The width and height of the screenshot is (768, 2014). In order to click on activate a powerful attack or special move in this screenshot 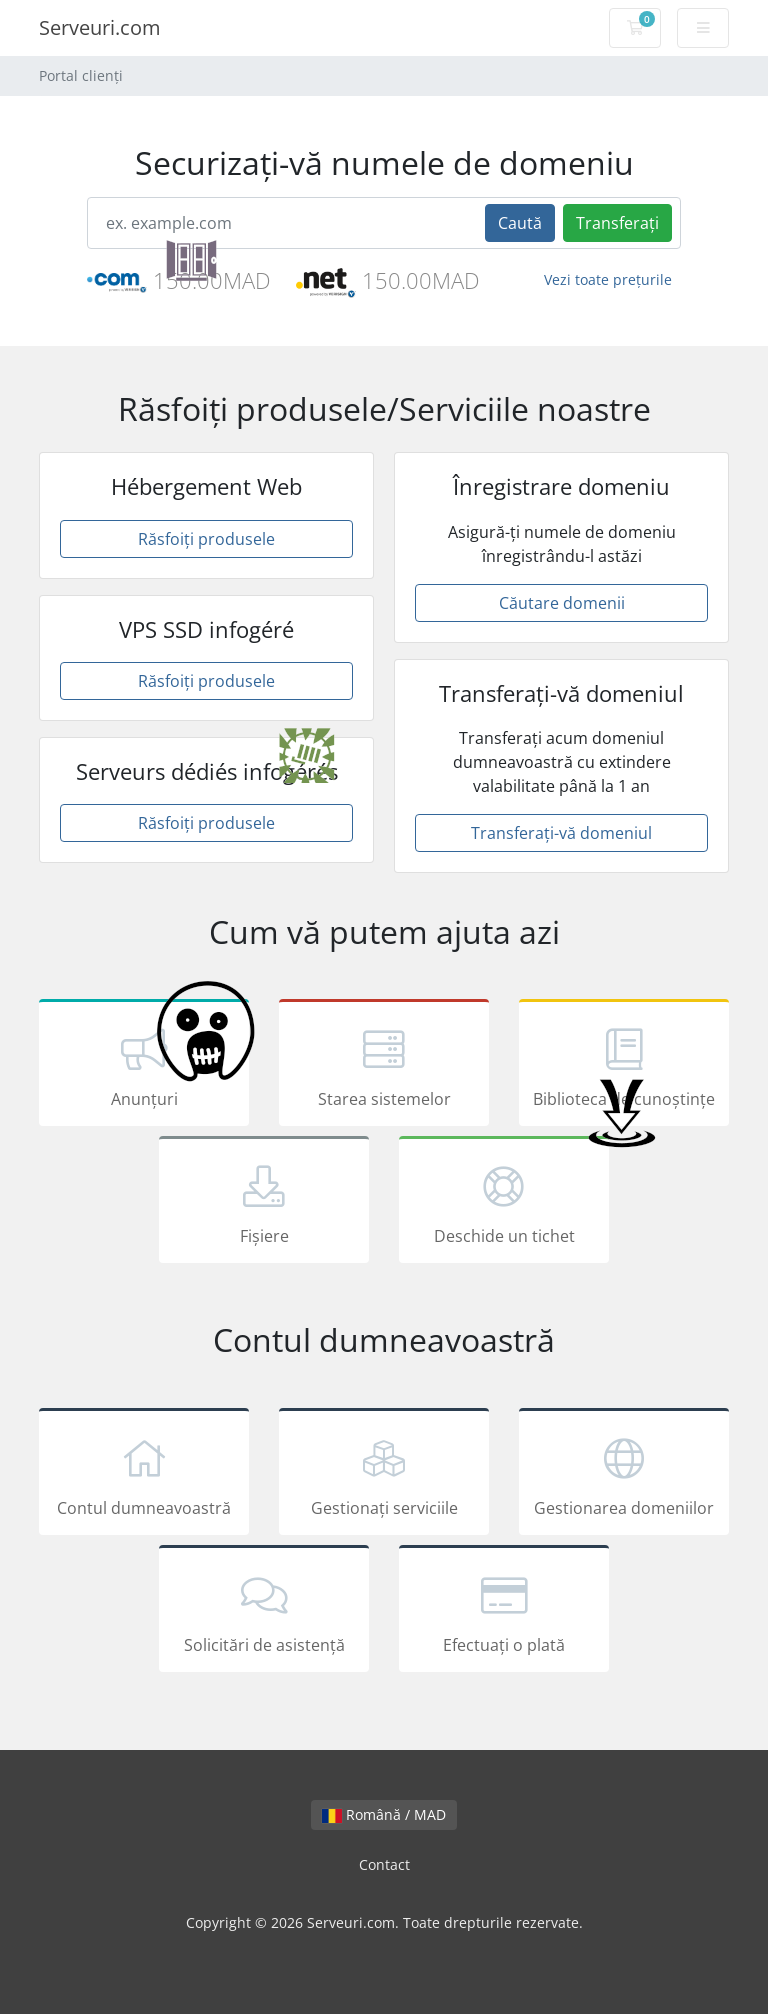, I will do `click(306, 755)`.